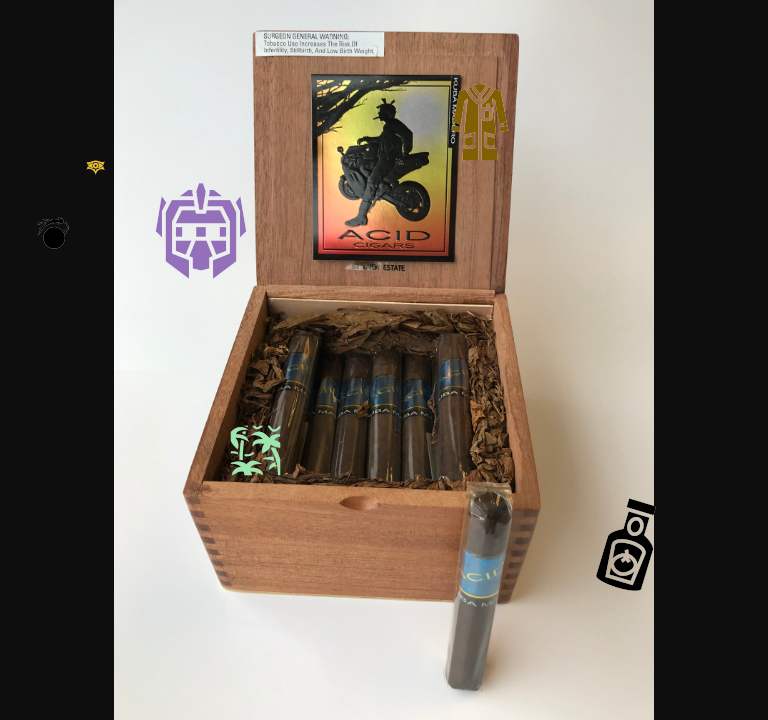 This screenshot has width=768, height=720. Describe the element at coordinates (626, 544) in the screenshot. I see `select ketchup as a condiment option` at that location.